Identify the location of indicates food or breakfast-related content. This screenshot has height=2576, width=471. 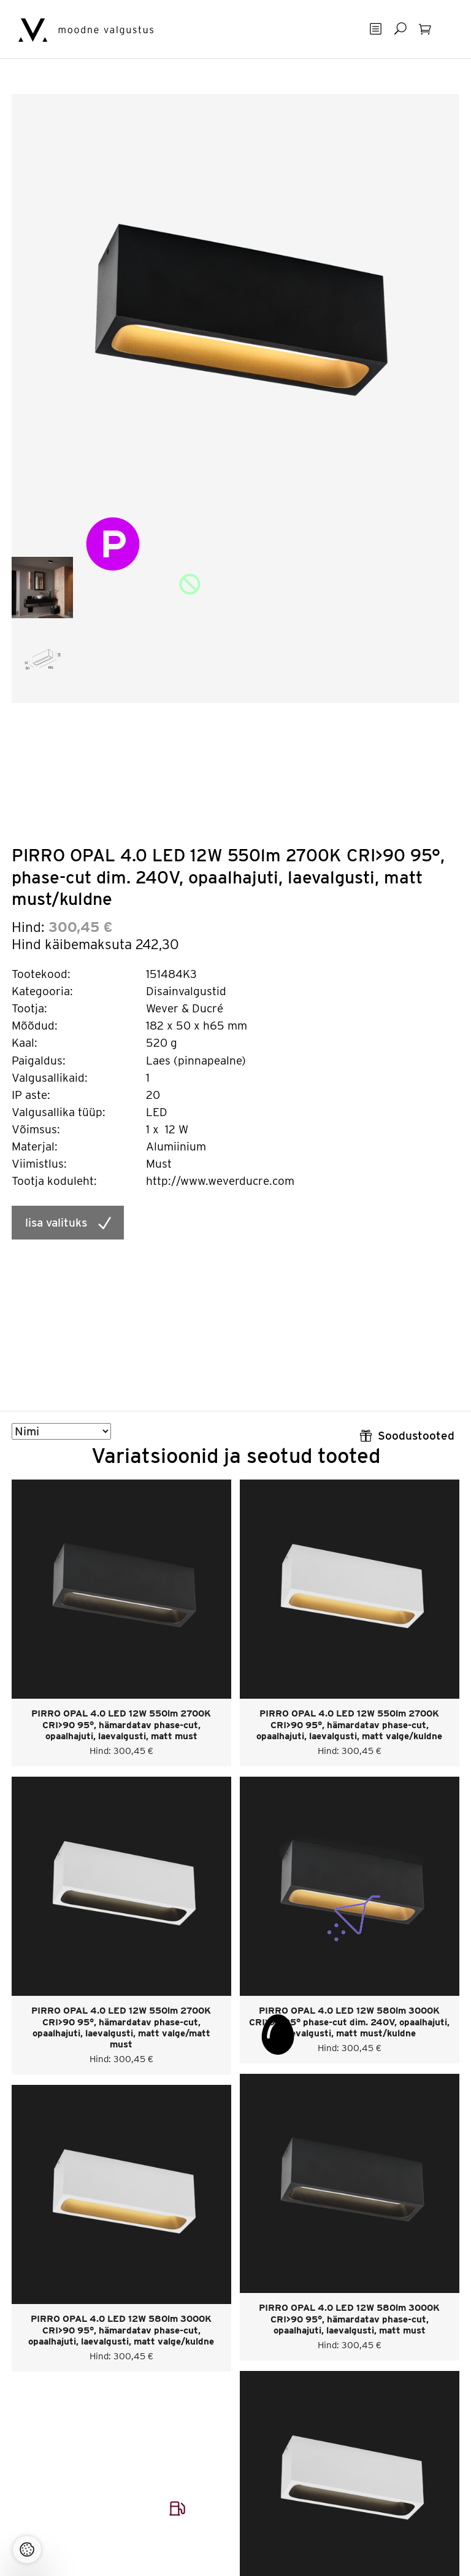
(278, 2035).